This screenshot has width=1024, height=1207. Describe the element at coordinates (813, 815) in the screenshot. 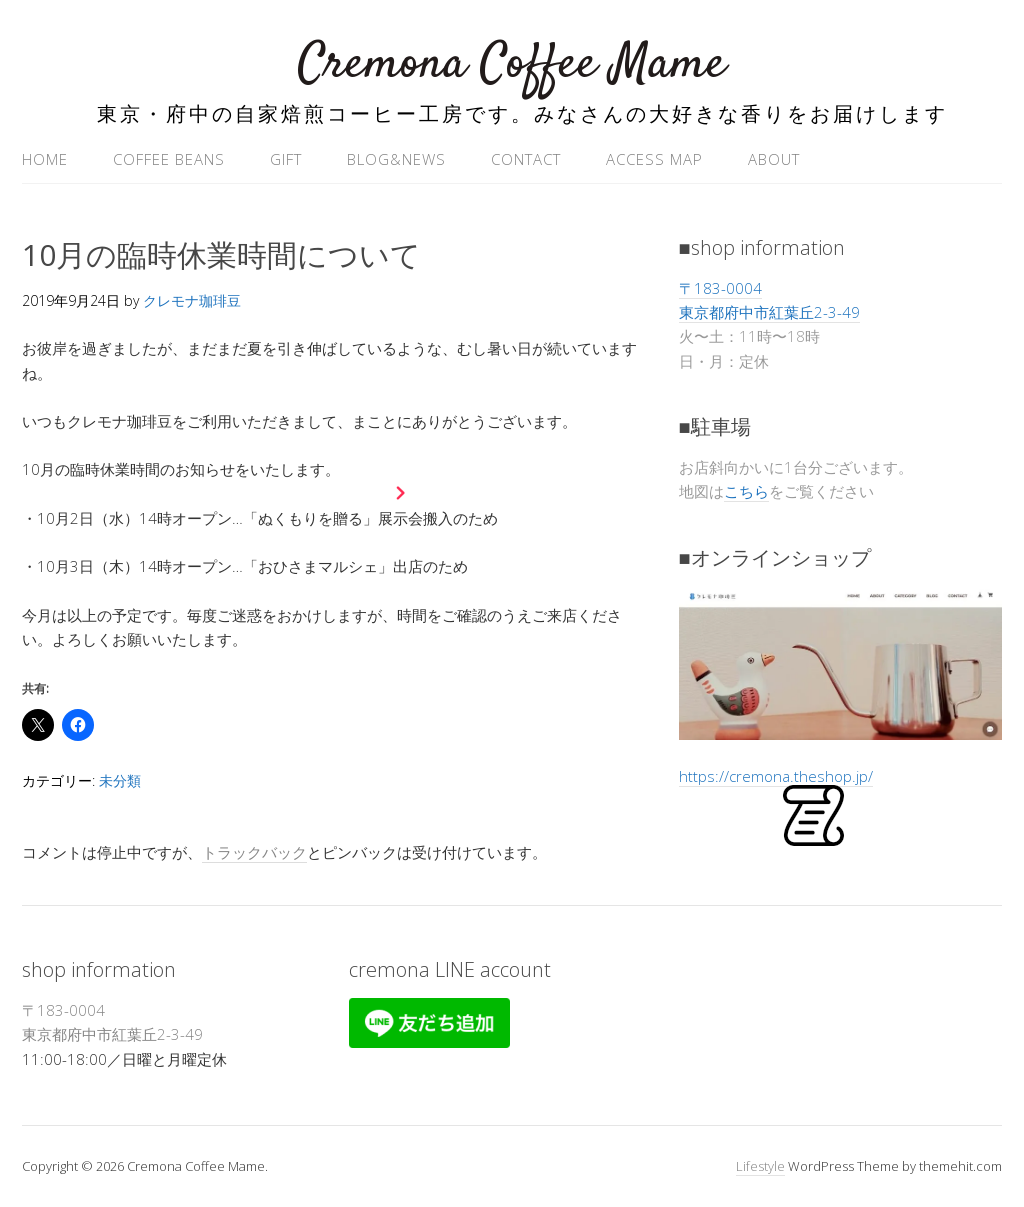

I see `view activity log or history` at that location.